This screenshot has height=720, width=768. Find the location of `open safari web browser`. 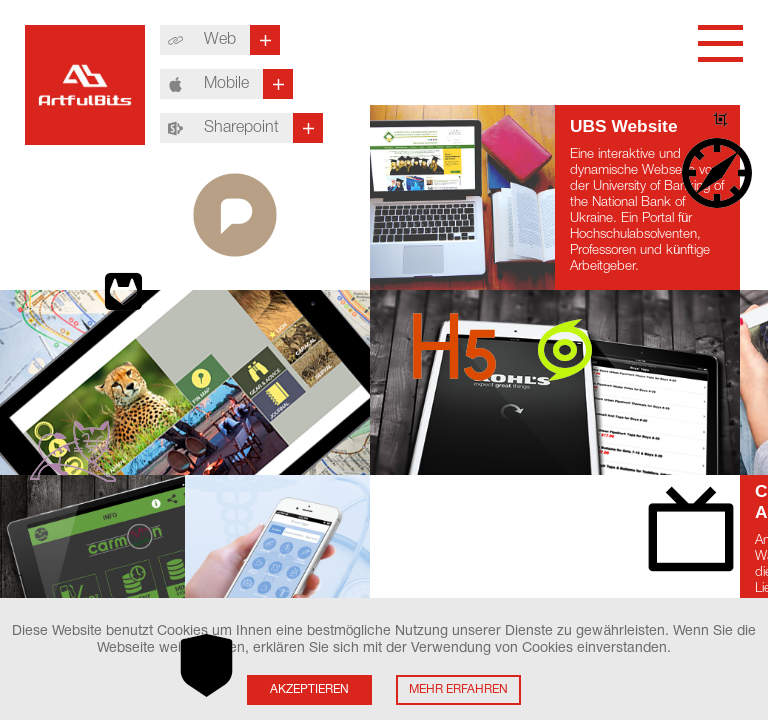

open safari web browser is located at coordinates (717, 173).